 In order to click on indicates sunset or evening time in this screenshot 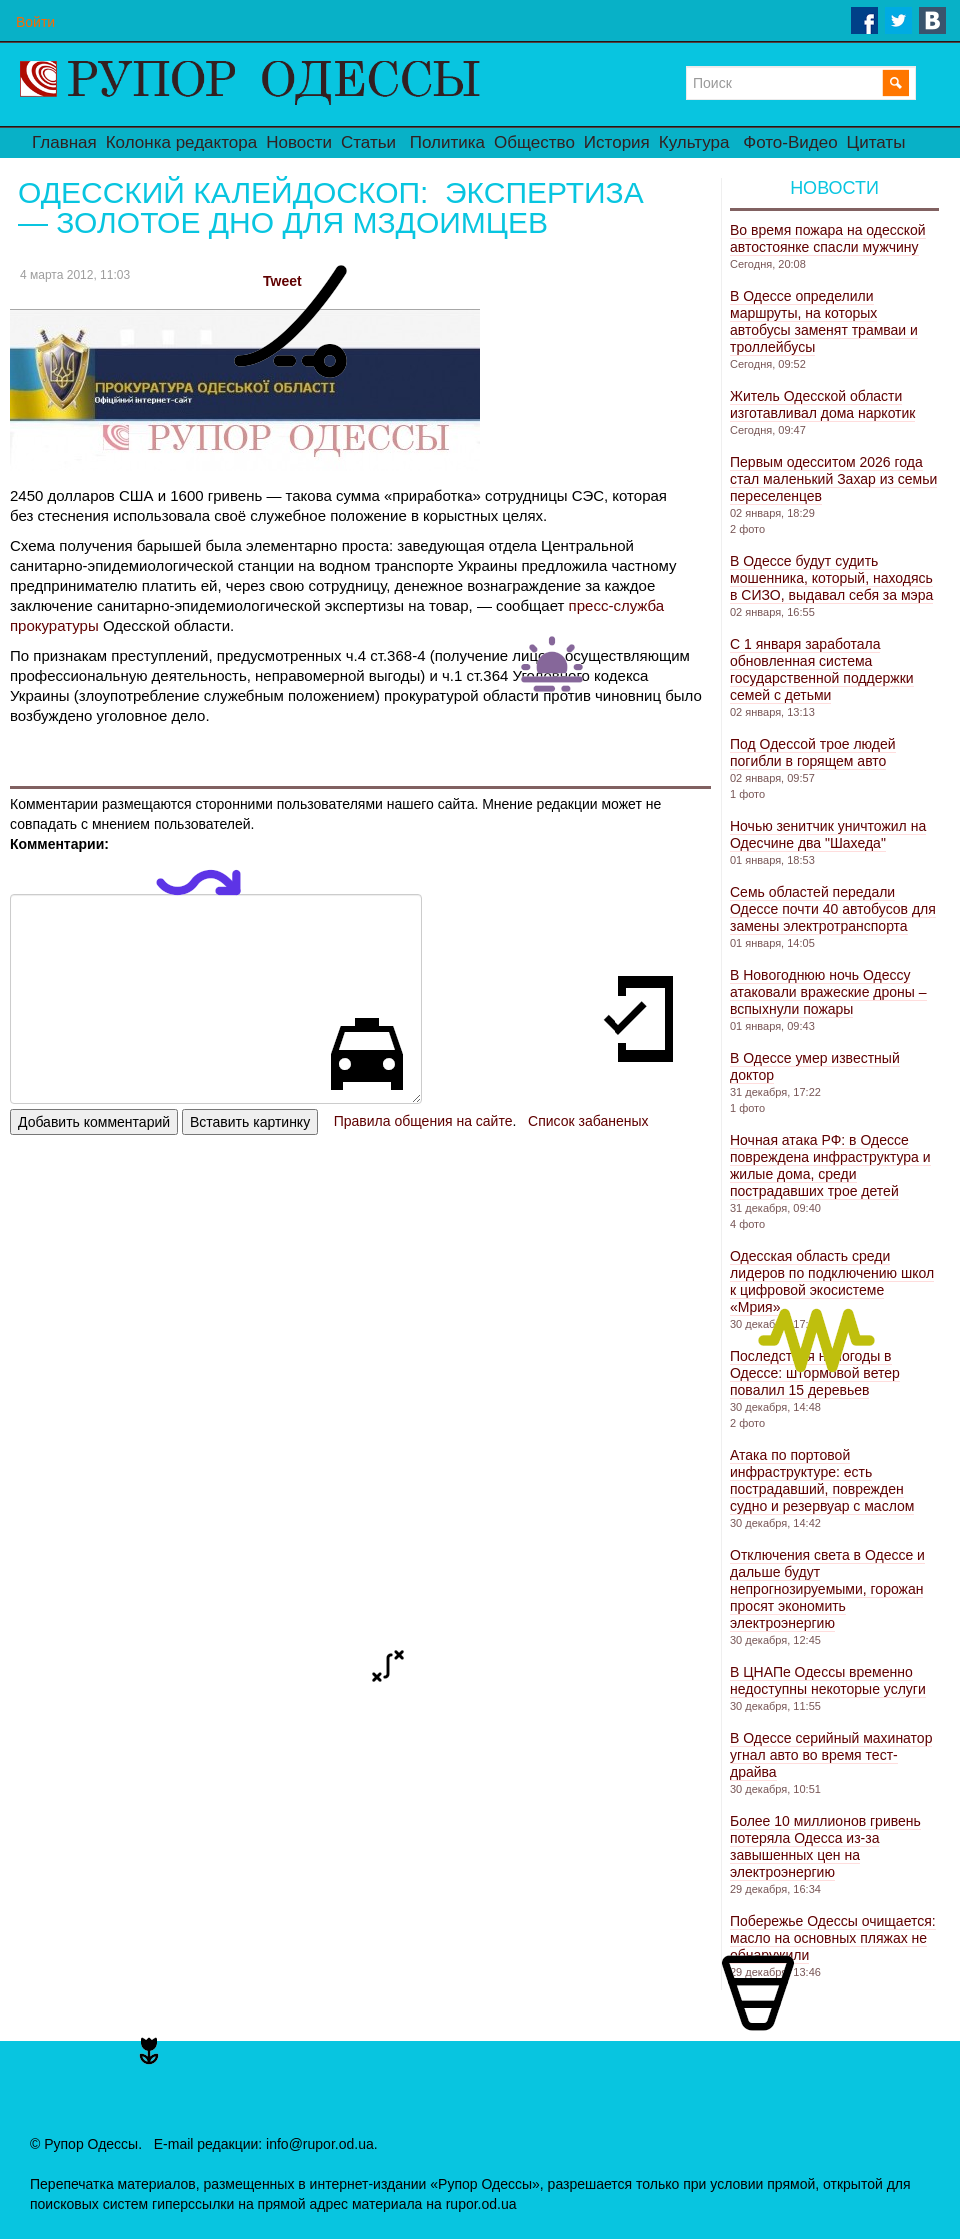, I will do `click(552, 664)`.